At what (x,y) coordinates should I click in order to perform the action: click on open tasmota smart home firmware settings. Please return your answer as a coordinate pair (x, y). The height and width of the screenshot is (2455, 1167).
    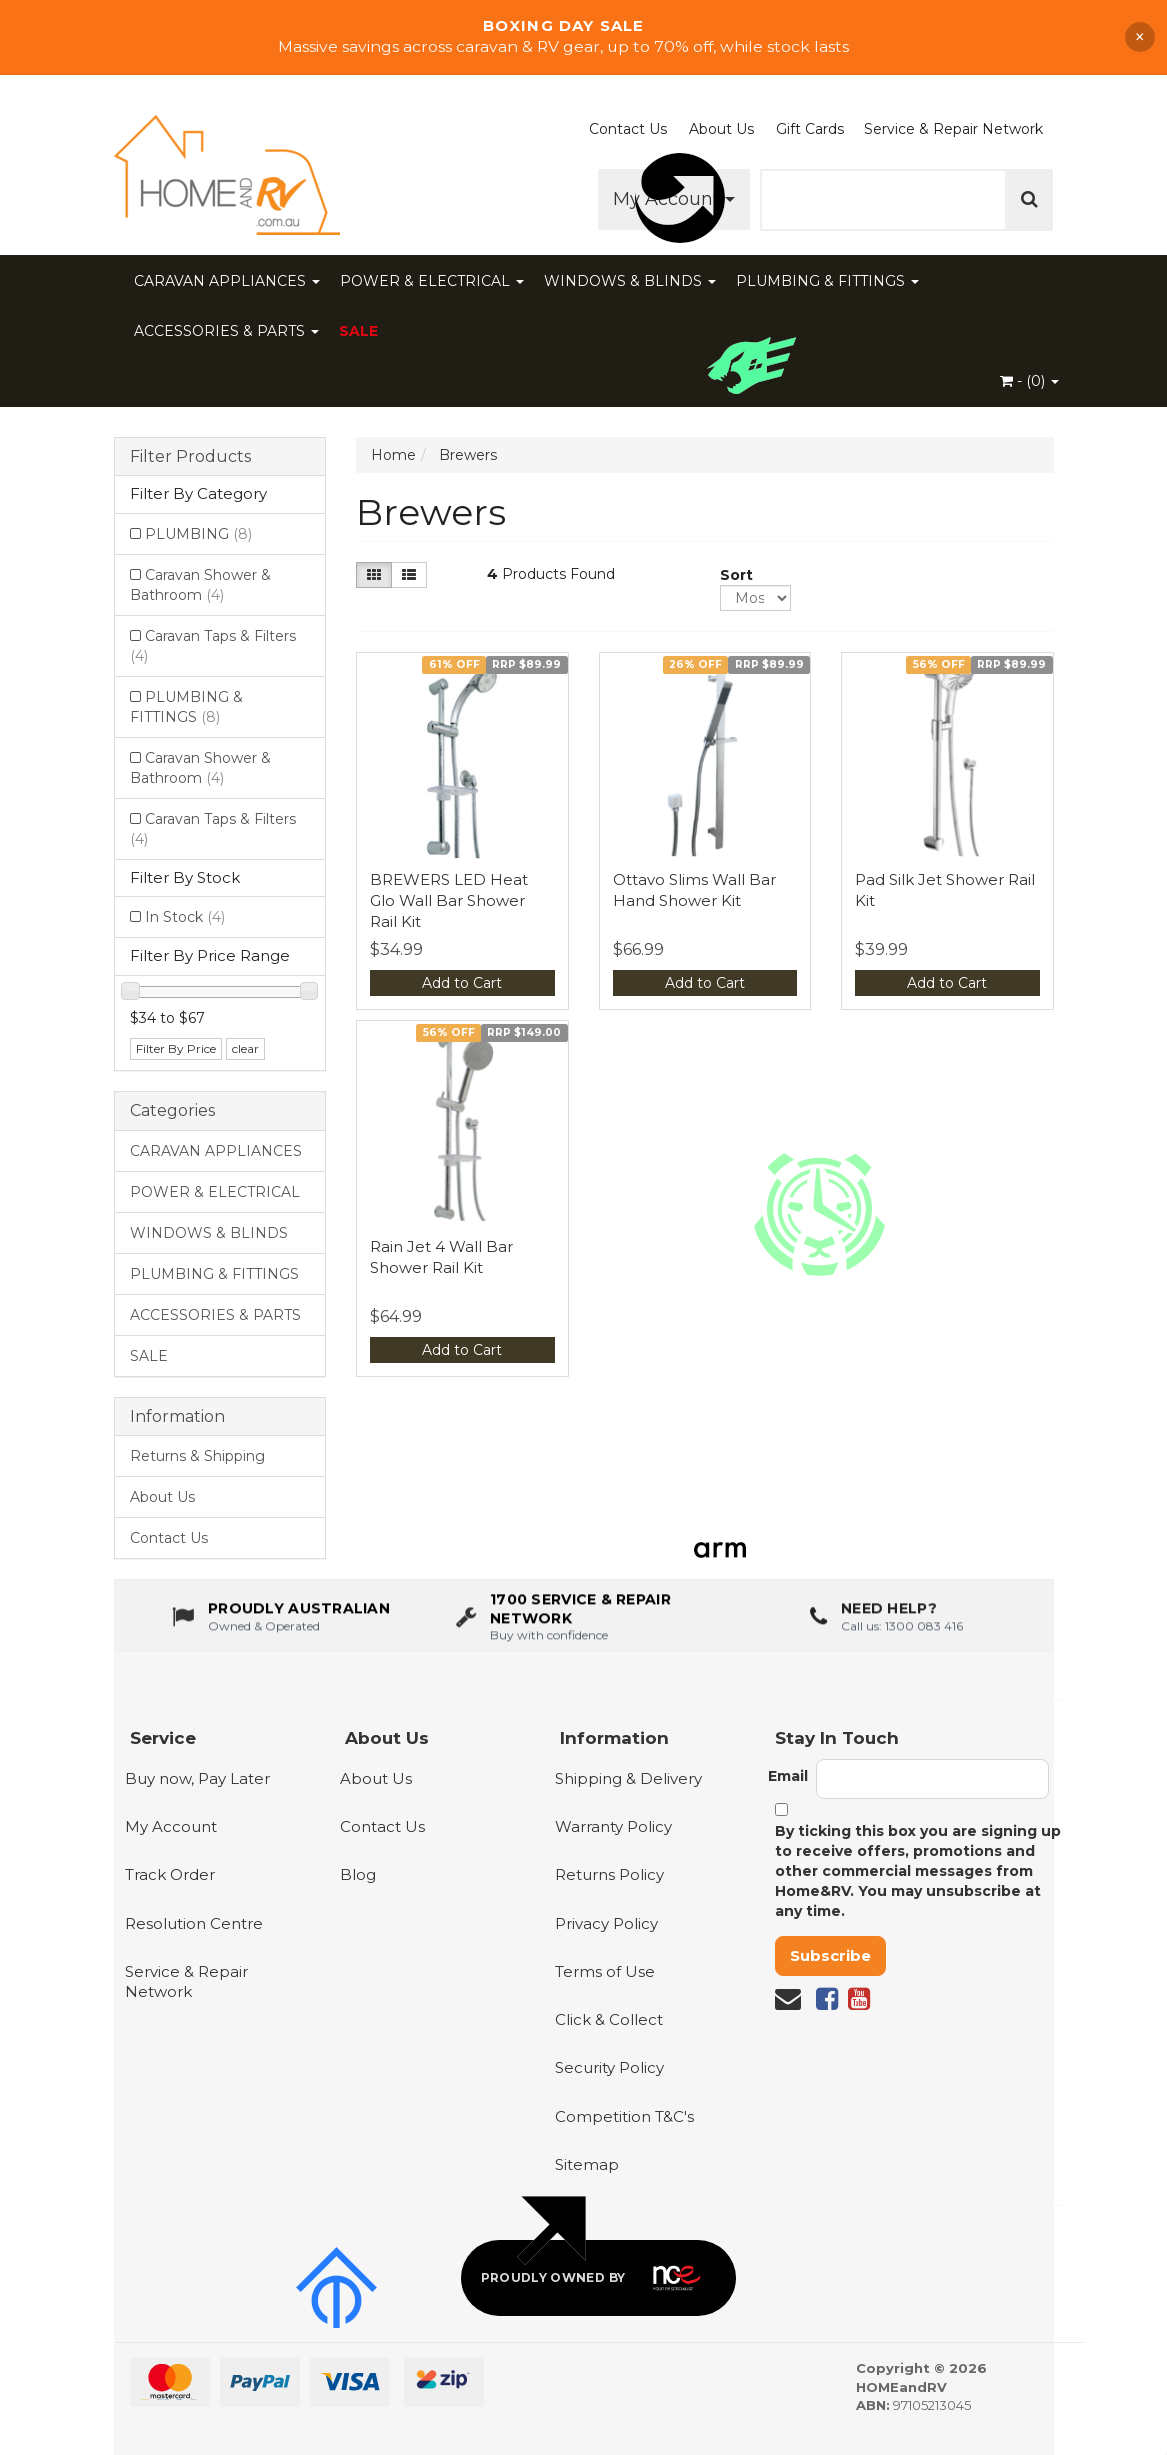
    Looking at the image, I should click on (336, 2287).